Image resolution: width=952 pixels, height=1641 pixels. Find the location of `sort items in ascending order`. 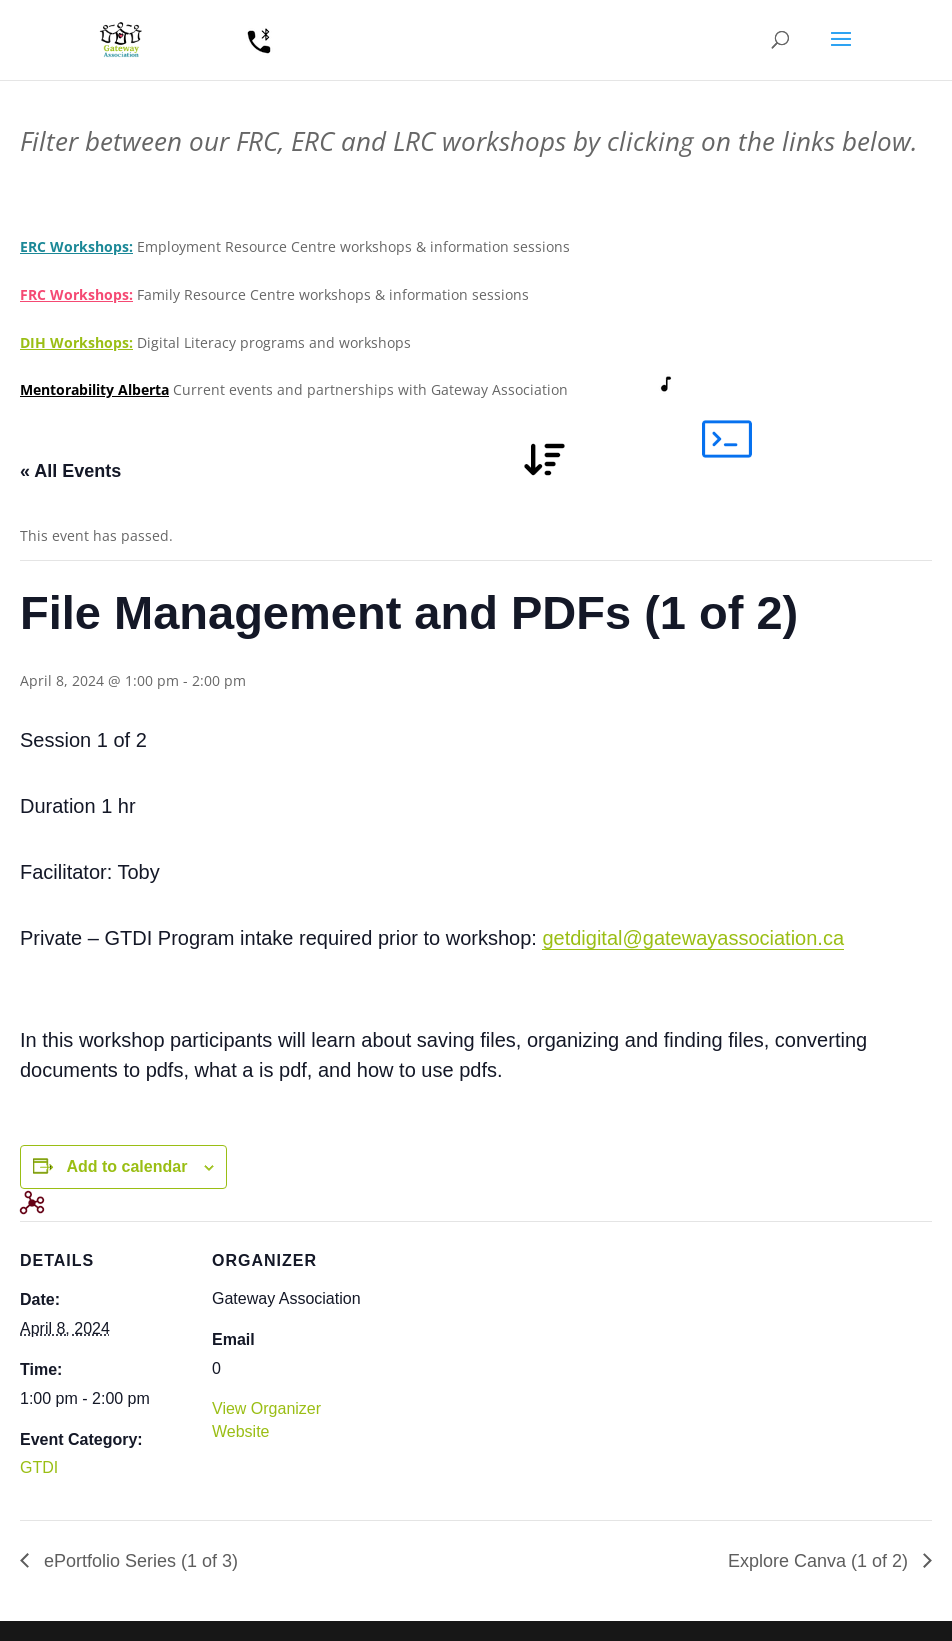

sort items in ascending order is located at coordinates (544, 459).